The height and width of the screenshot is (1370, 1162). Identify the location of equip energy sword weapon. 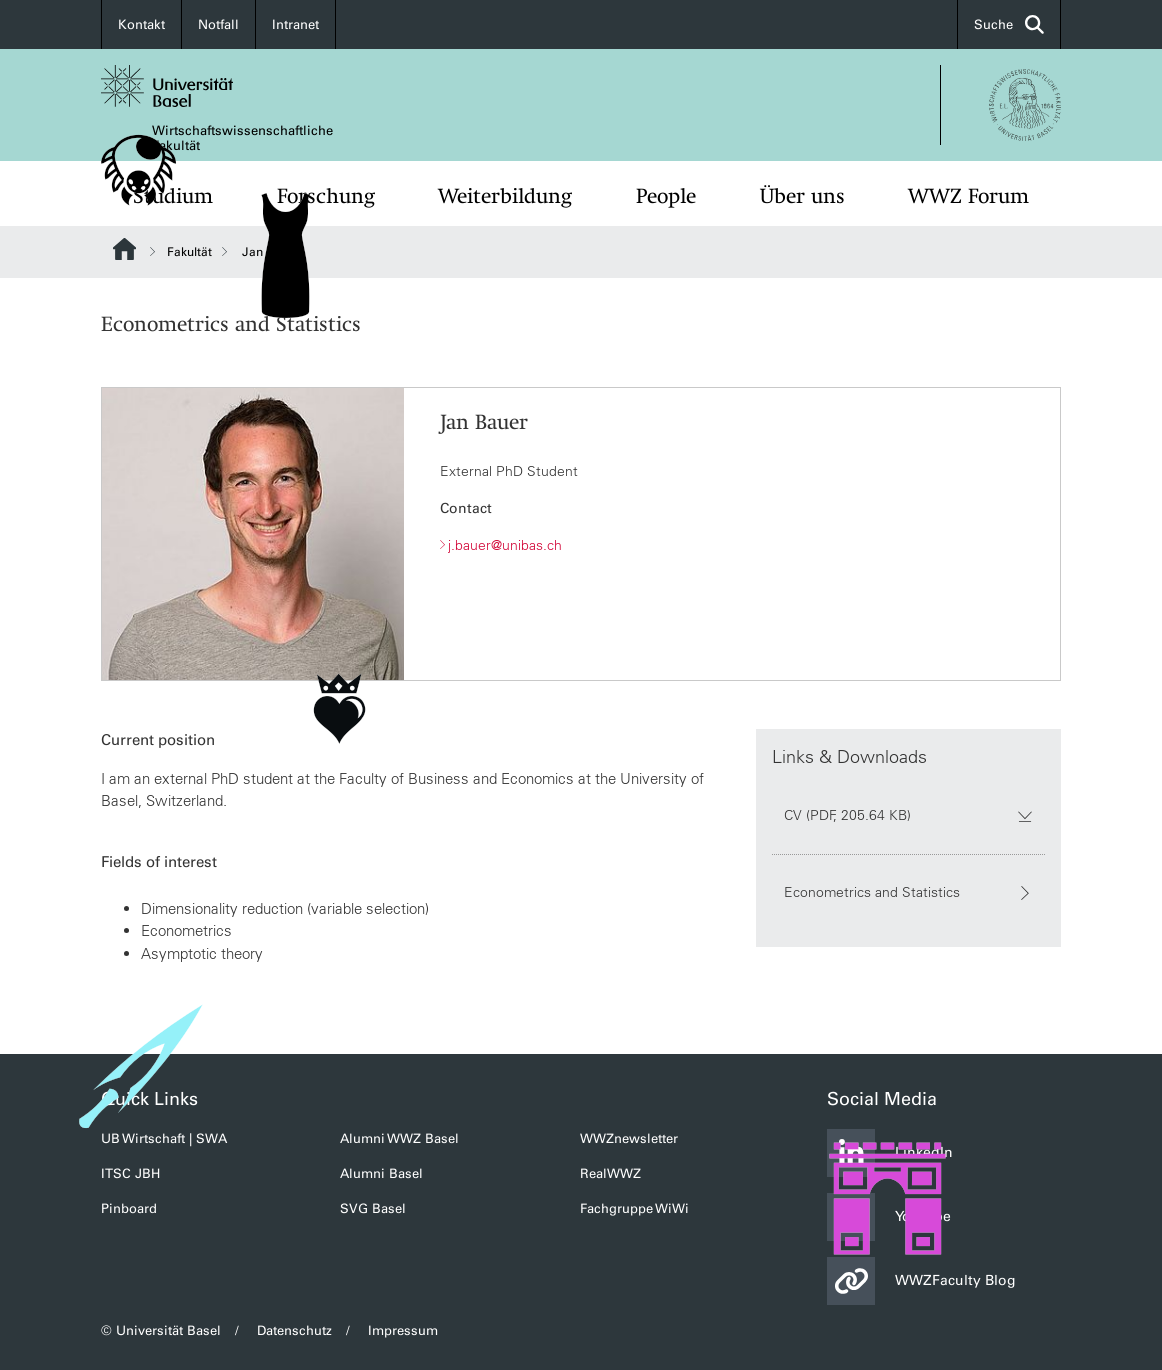
(141, 1065).